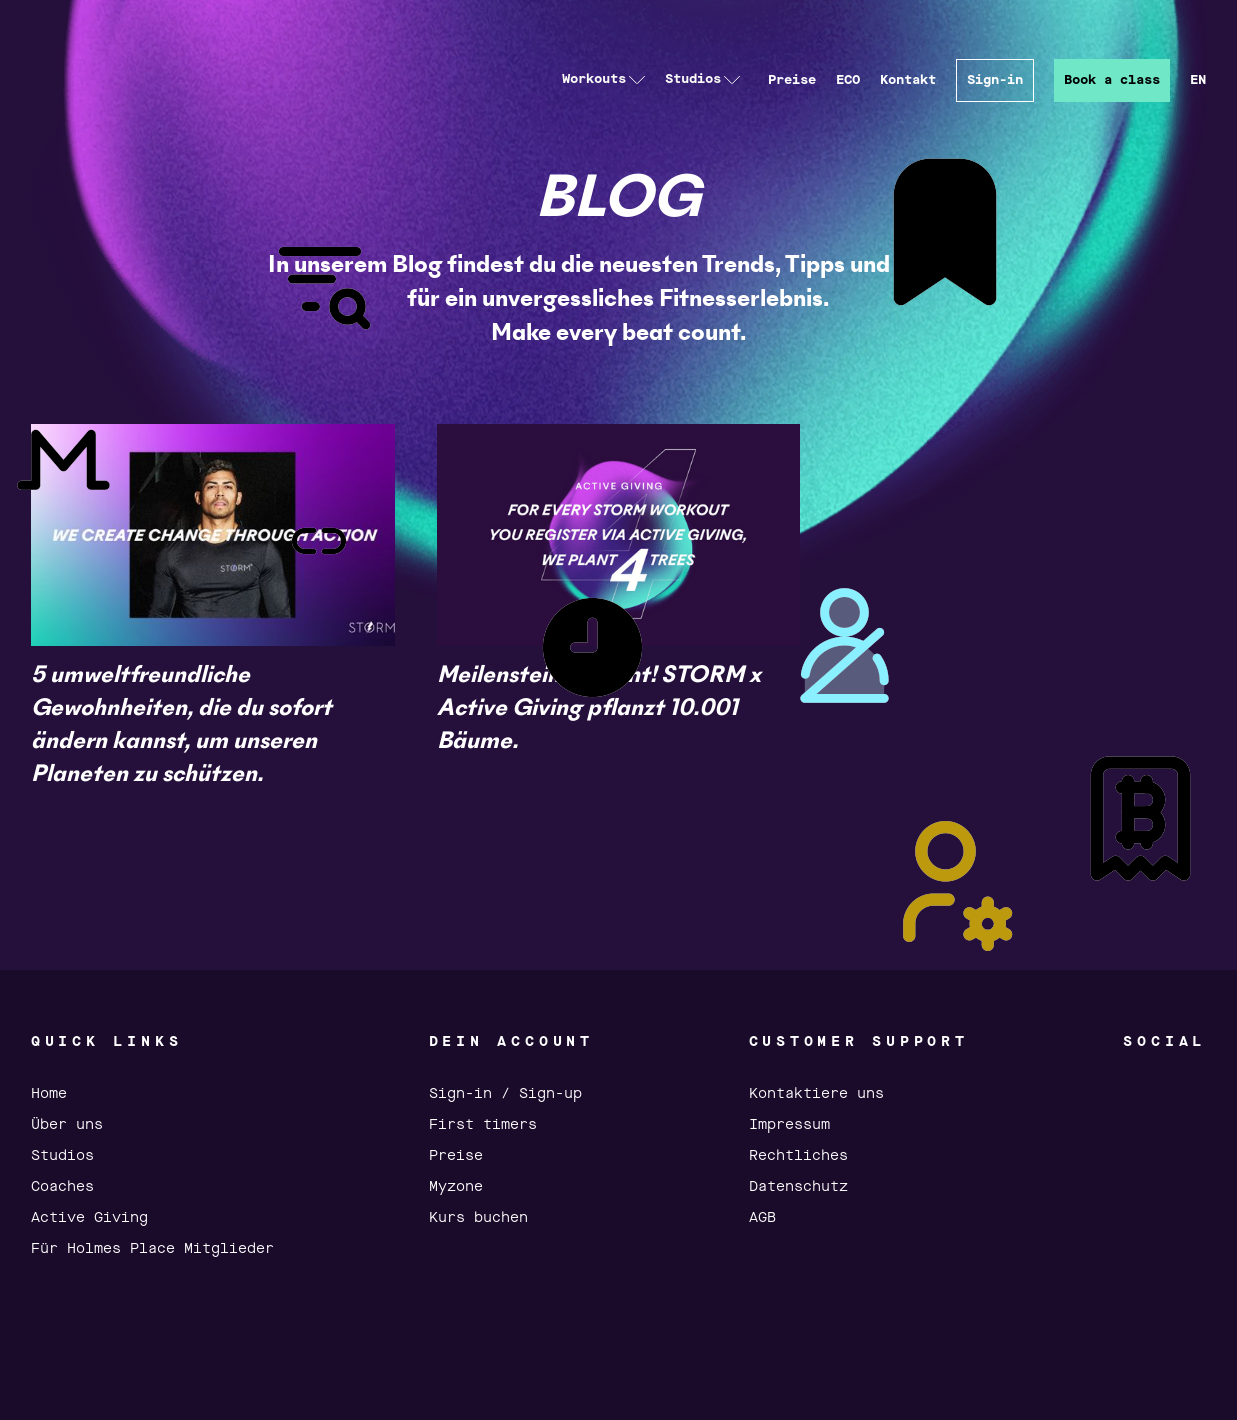 The height and width of the screenshot is (1420, 1237). Describe the element at coordinates (320, 279) in the screenshot. I see `search within filtered results` at that location.